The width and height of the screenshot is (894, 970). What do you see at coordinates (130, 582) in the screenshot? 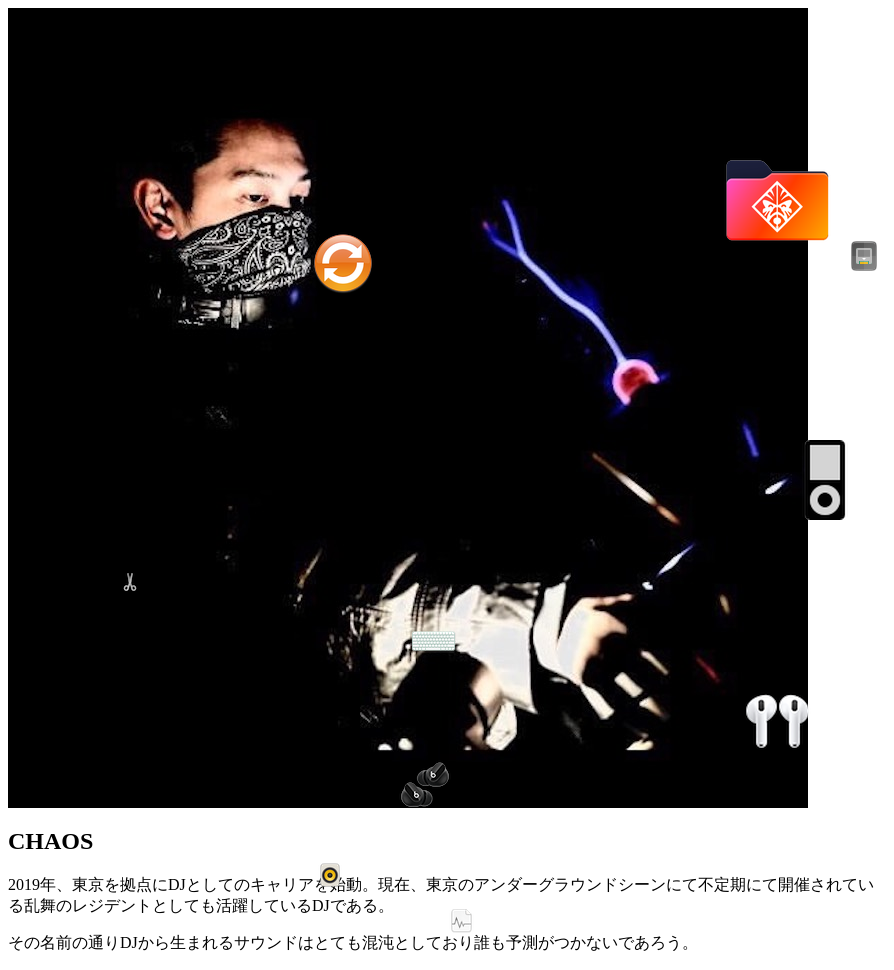
I see `cut selected content to clipboard` at bounding box center [130, 582].